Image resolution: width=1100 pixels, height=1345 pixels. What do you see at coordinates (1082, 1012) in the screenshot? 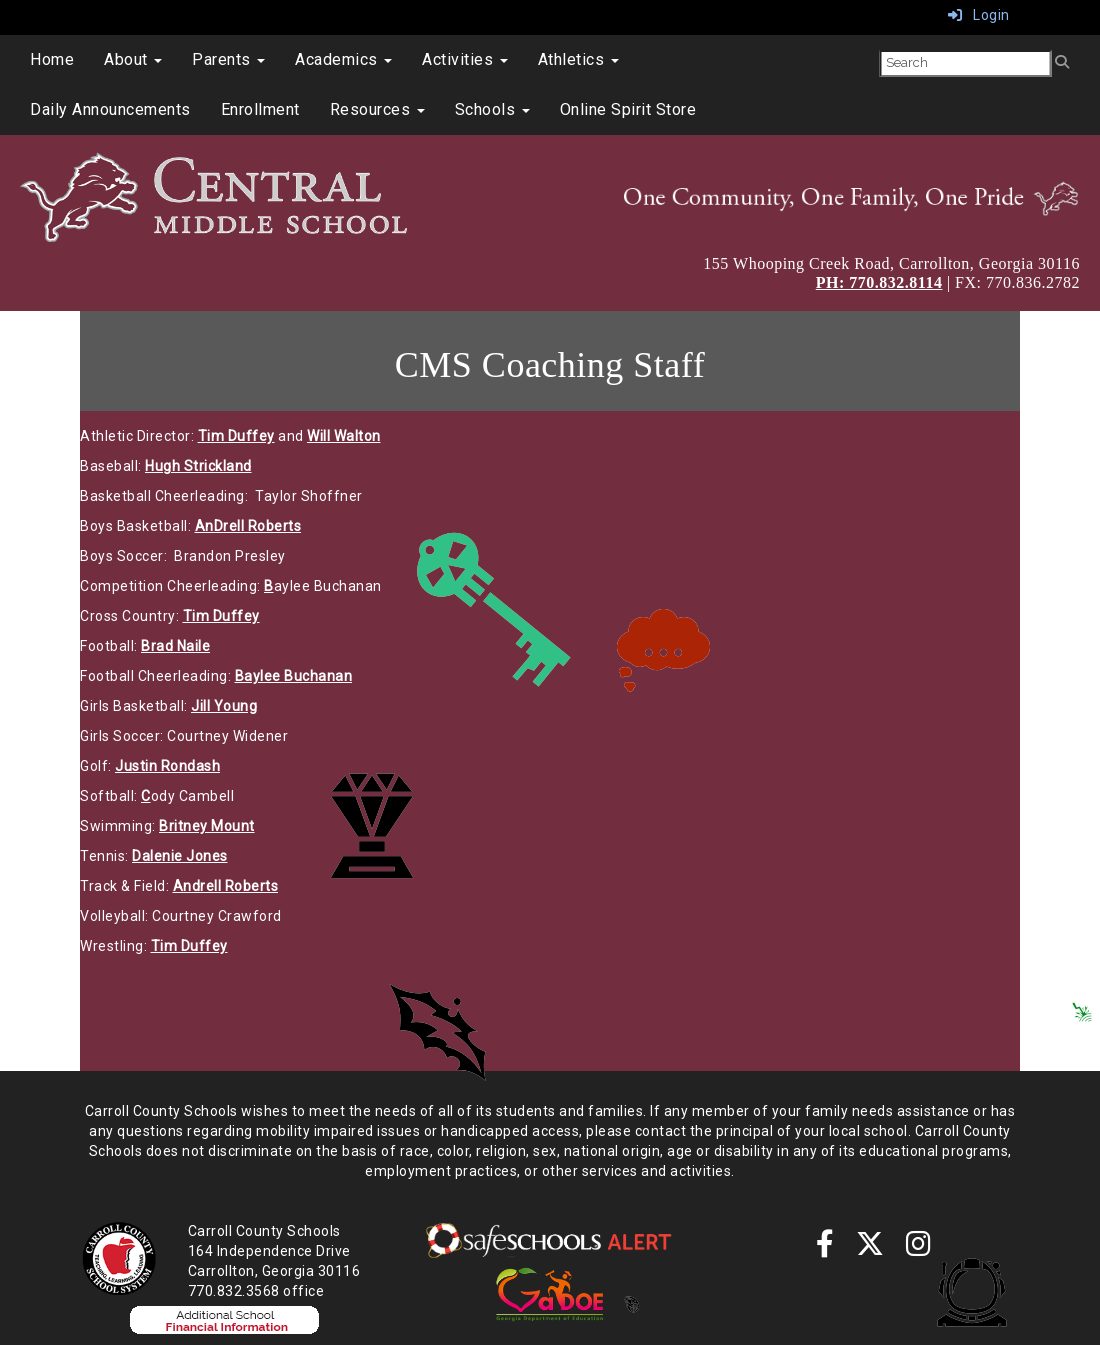
I see `activate a powerful lightning or sonic attack` at bounding box center [1082, 1012].